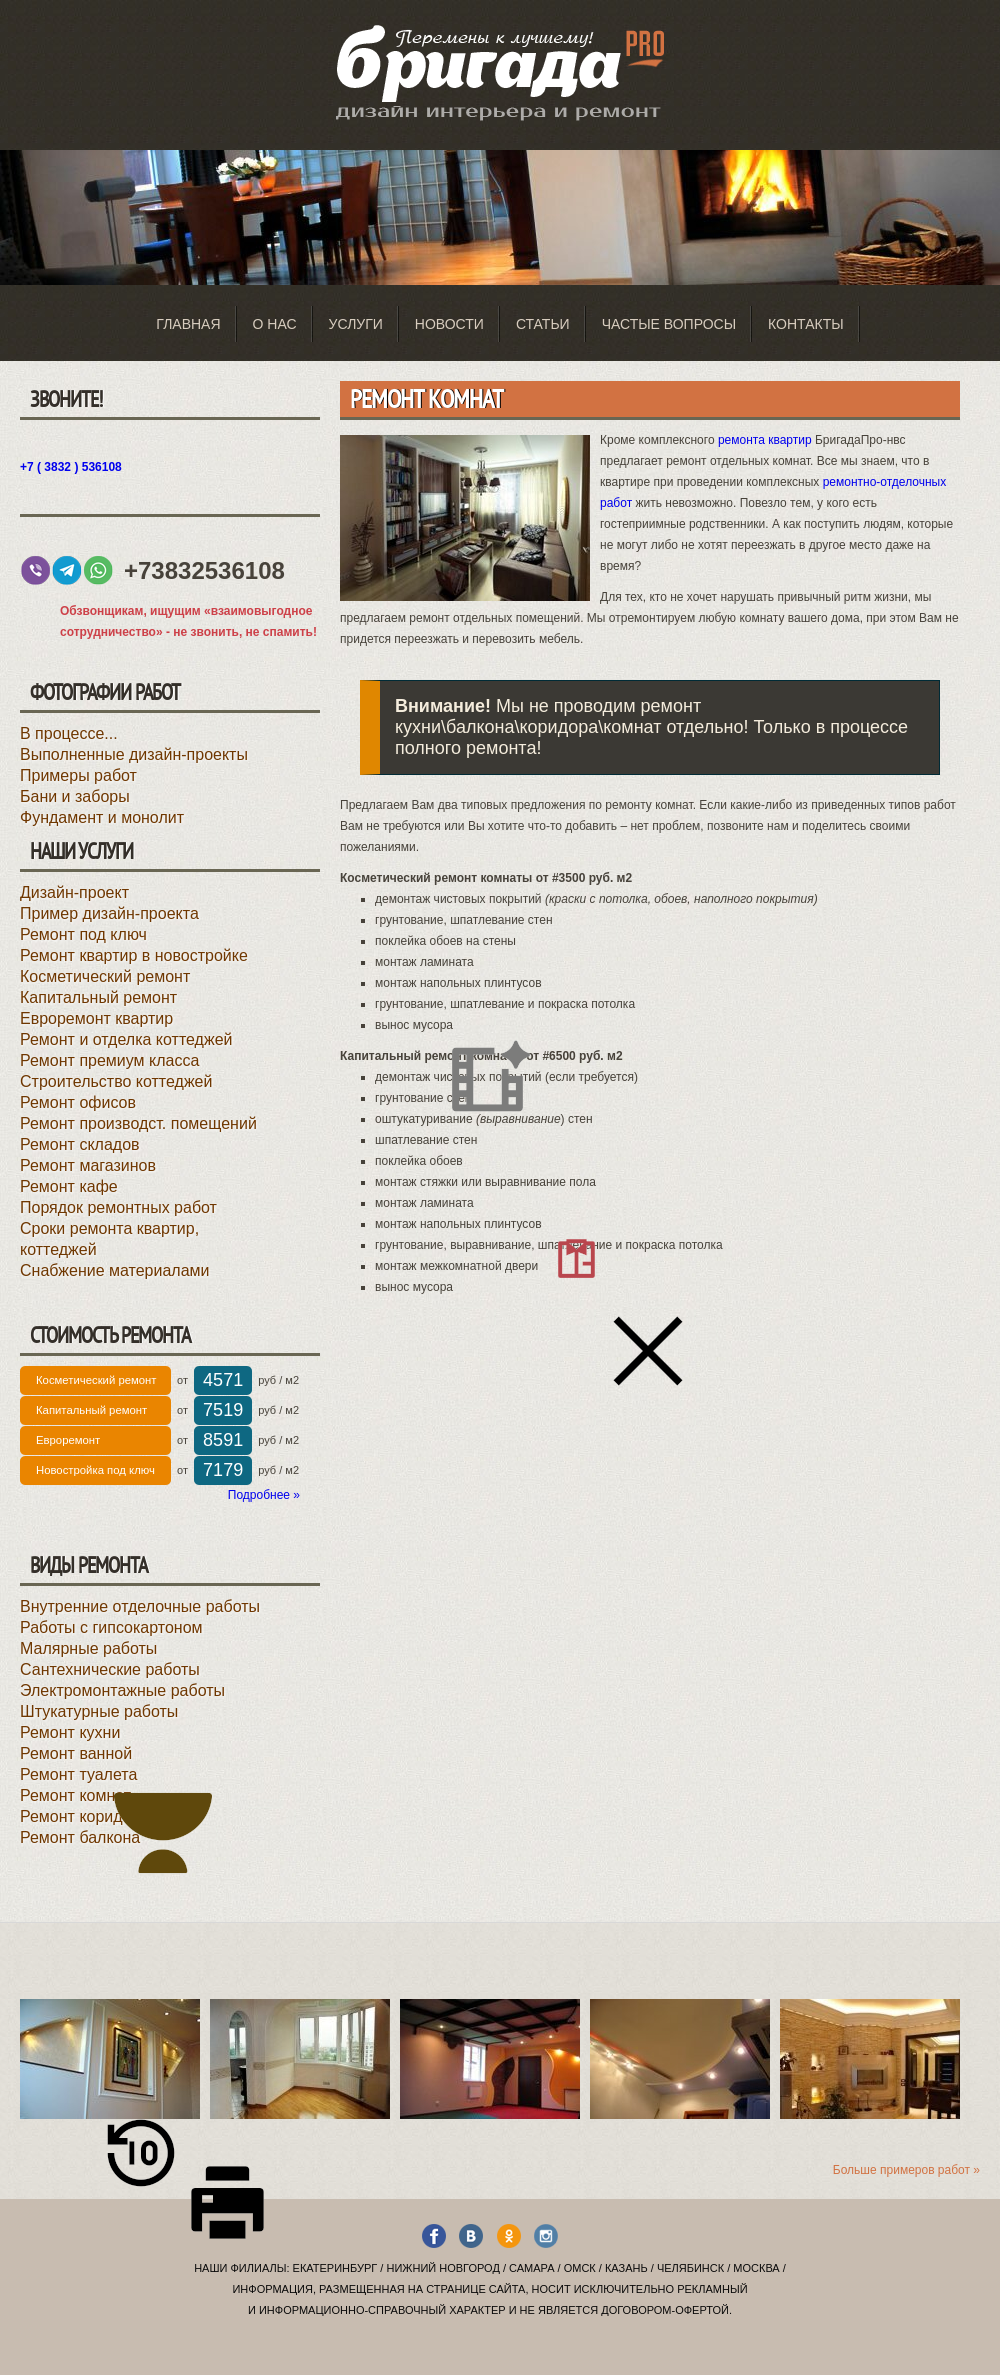  Describe the element at coordinates (487, 1079) in the screenshot. I see `generate video content using AI` at that location.